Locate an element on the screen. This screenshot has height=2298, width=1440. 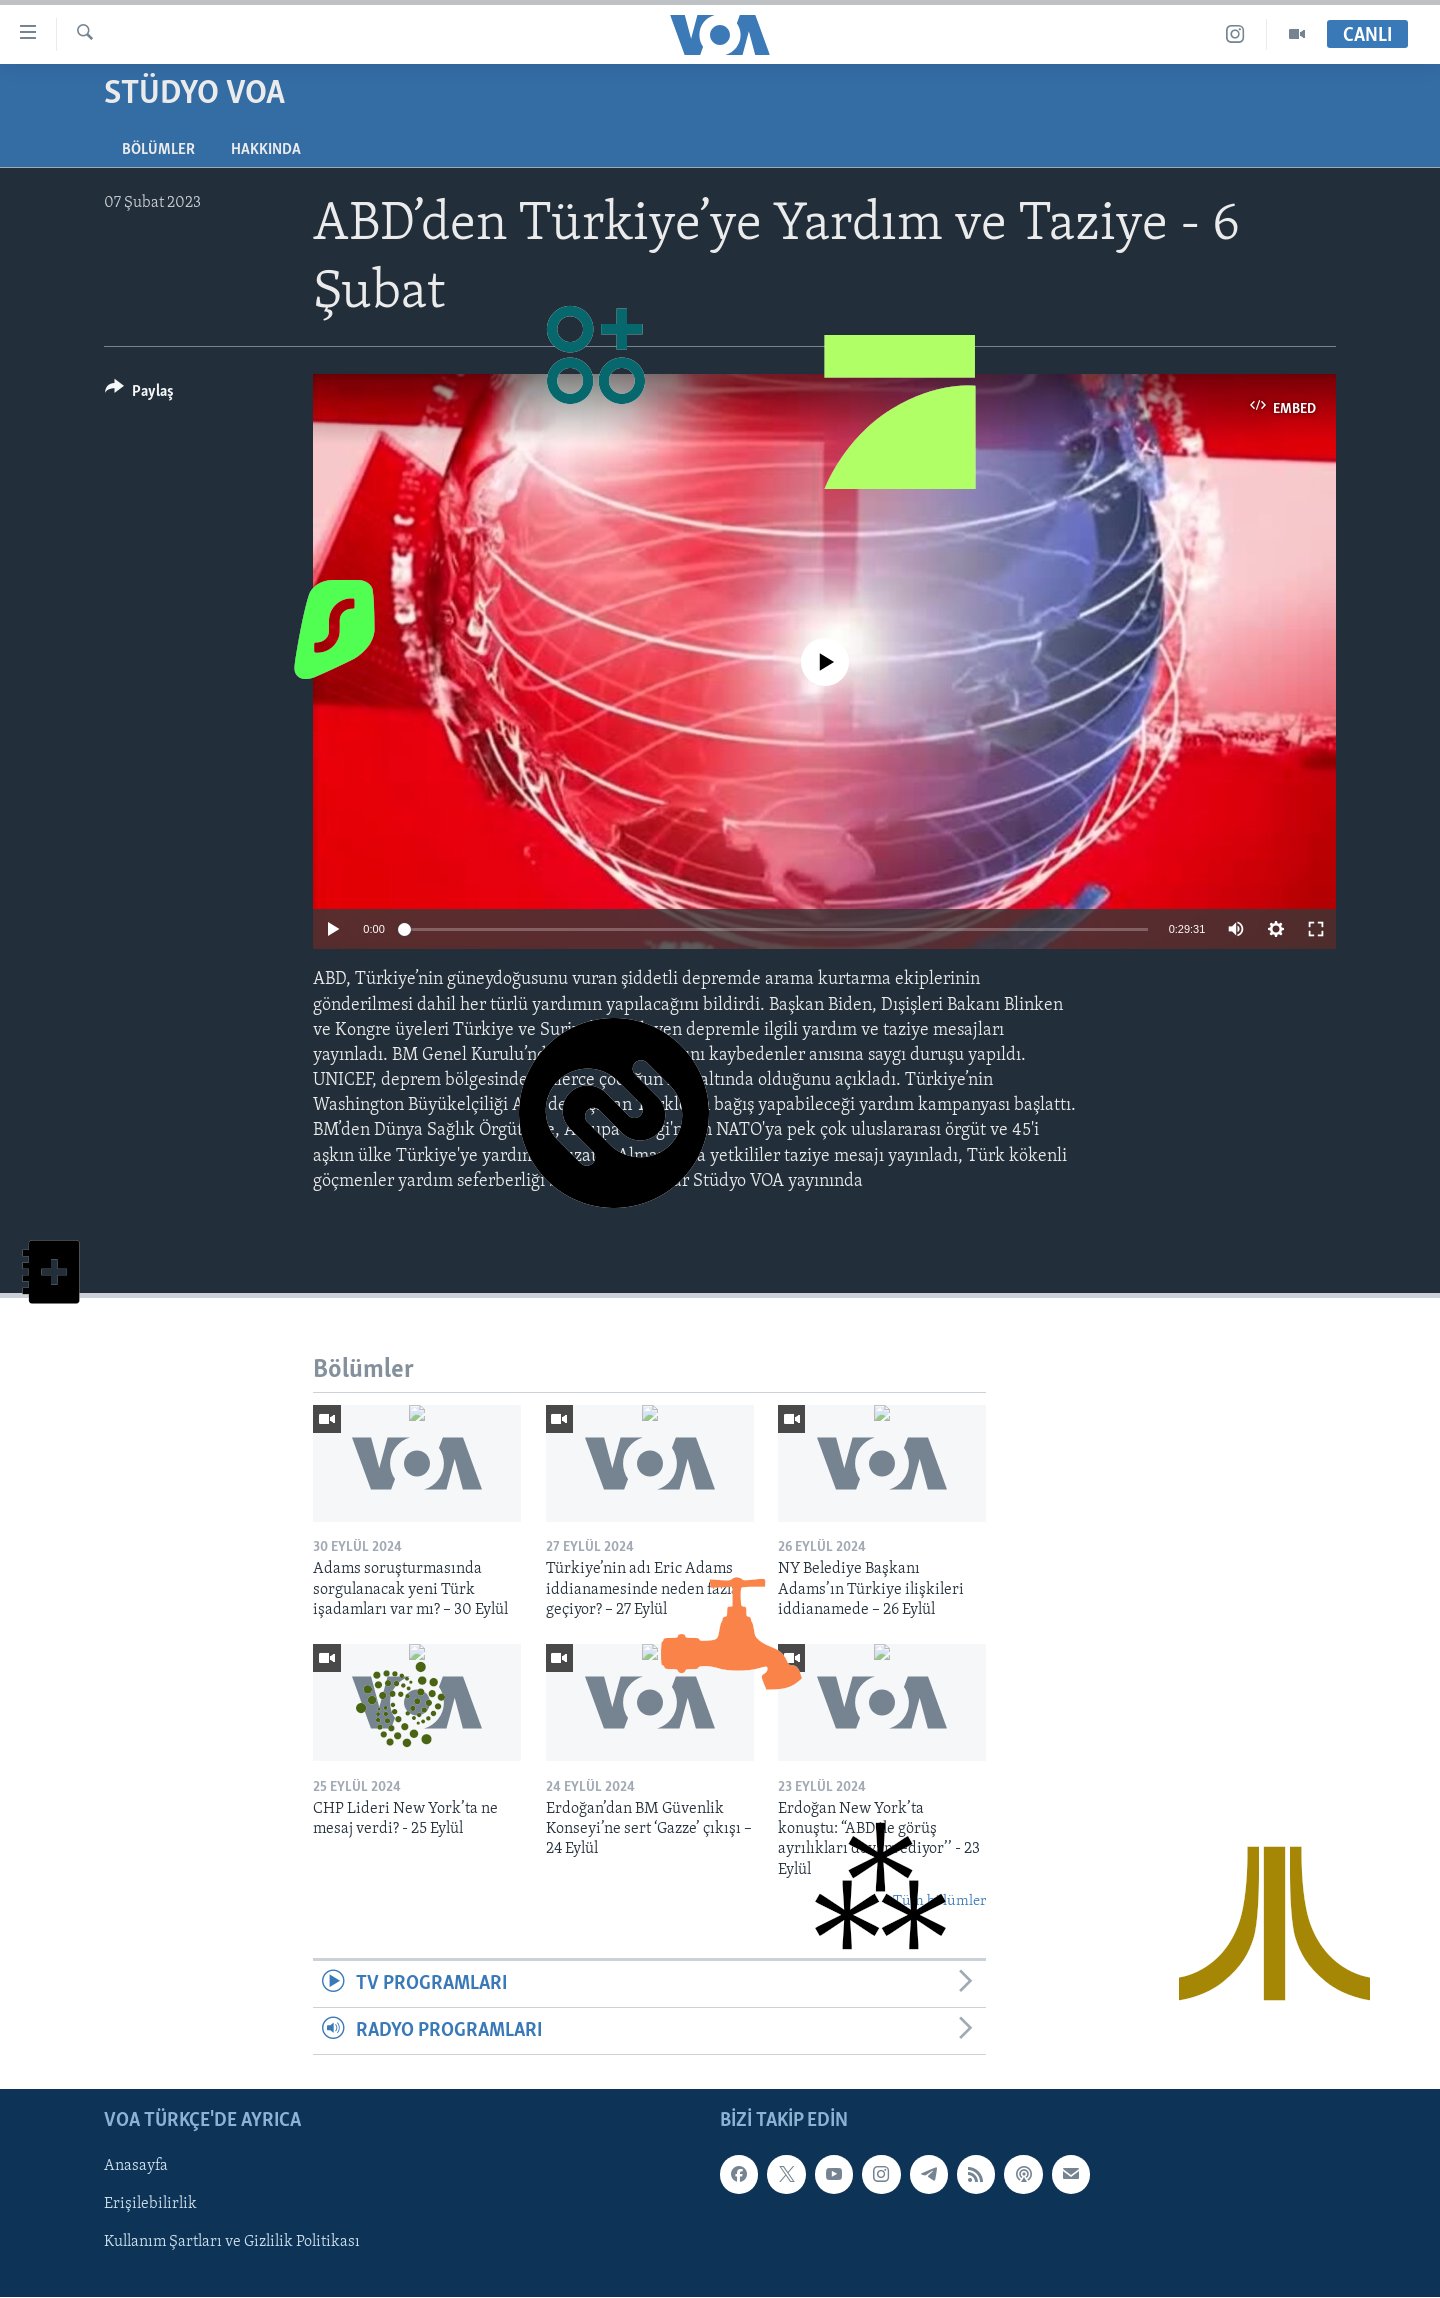
open authy authenticator app is located at coordinates (614, 1113).